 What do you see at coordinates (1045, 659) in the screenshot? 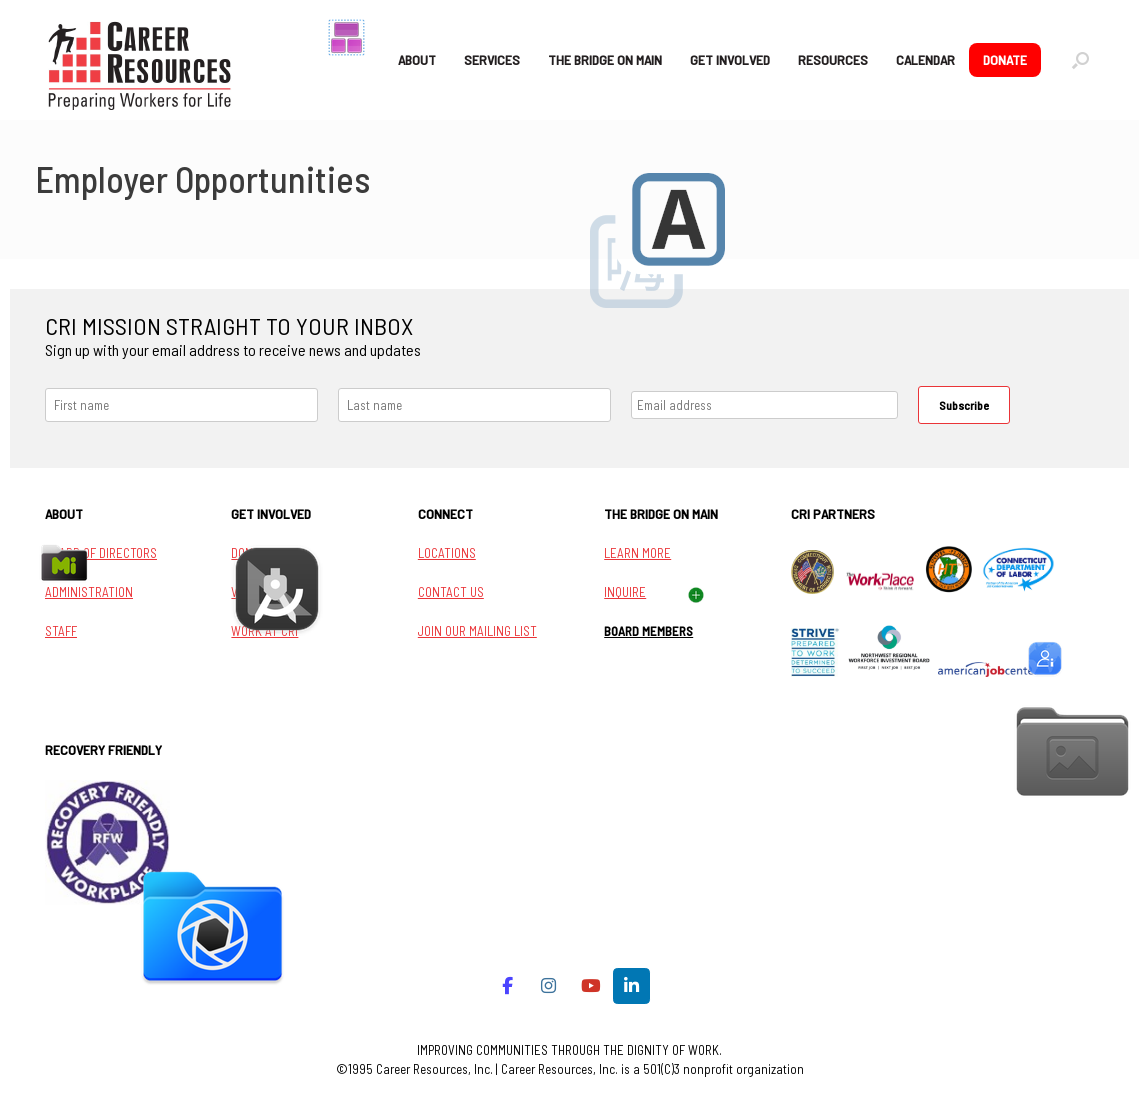
I see `manage connected online accounts` at bounding box center [1045, 659].